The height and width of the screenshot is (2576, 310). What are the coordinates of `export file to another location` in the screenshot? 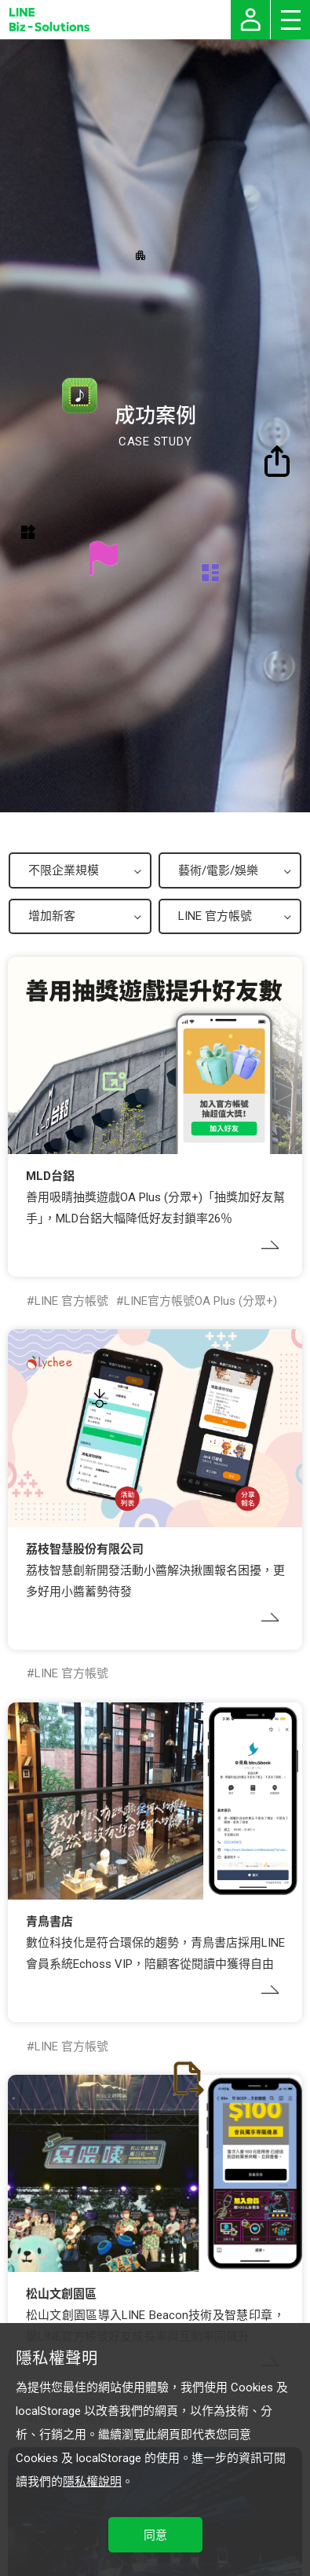 It's located at (187, 2078).